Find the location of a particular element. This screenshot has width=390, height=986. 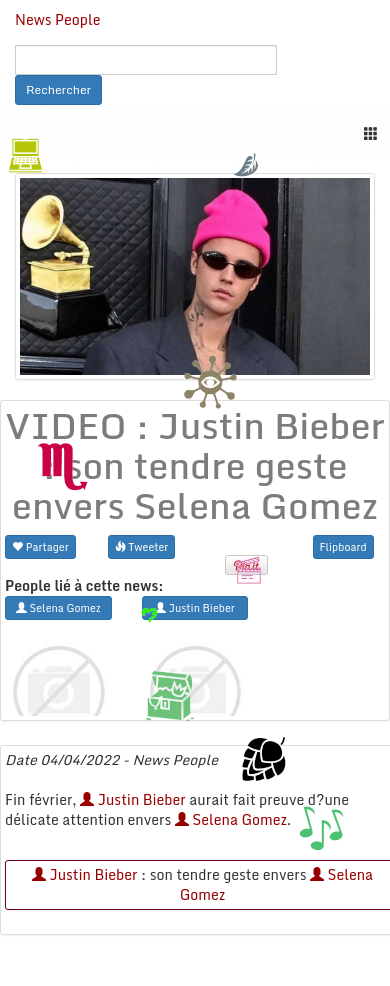

support animal welfare or pet rescue organizations is located at coordinates (149, 615).